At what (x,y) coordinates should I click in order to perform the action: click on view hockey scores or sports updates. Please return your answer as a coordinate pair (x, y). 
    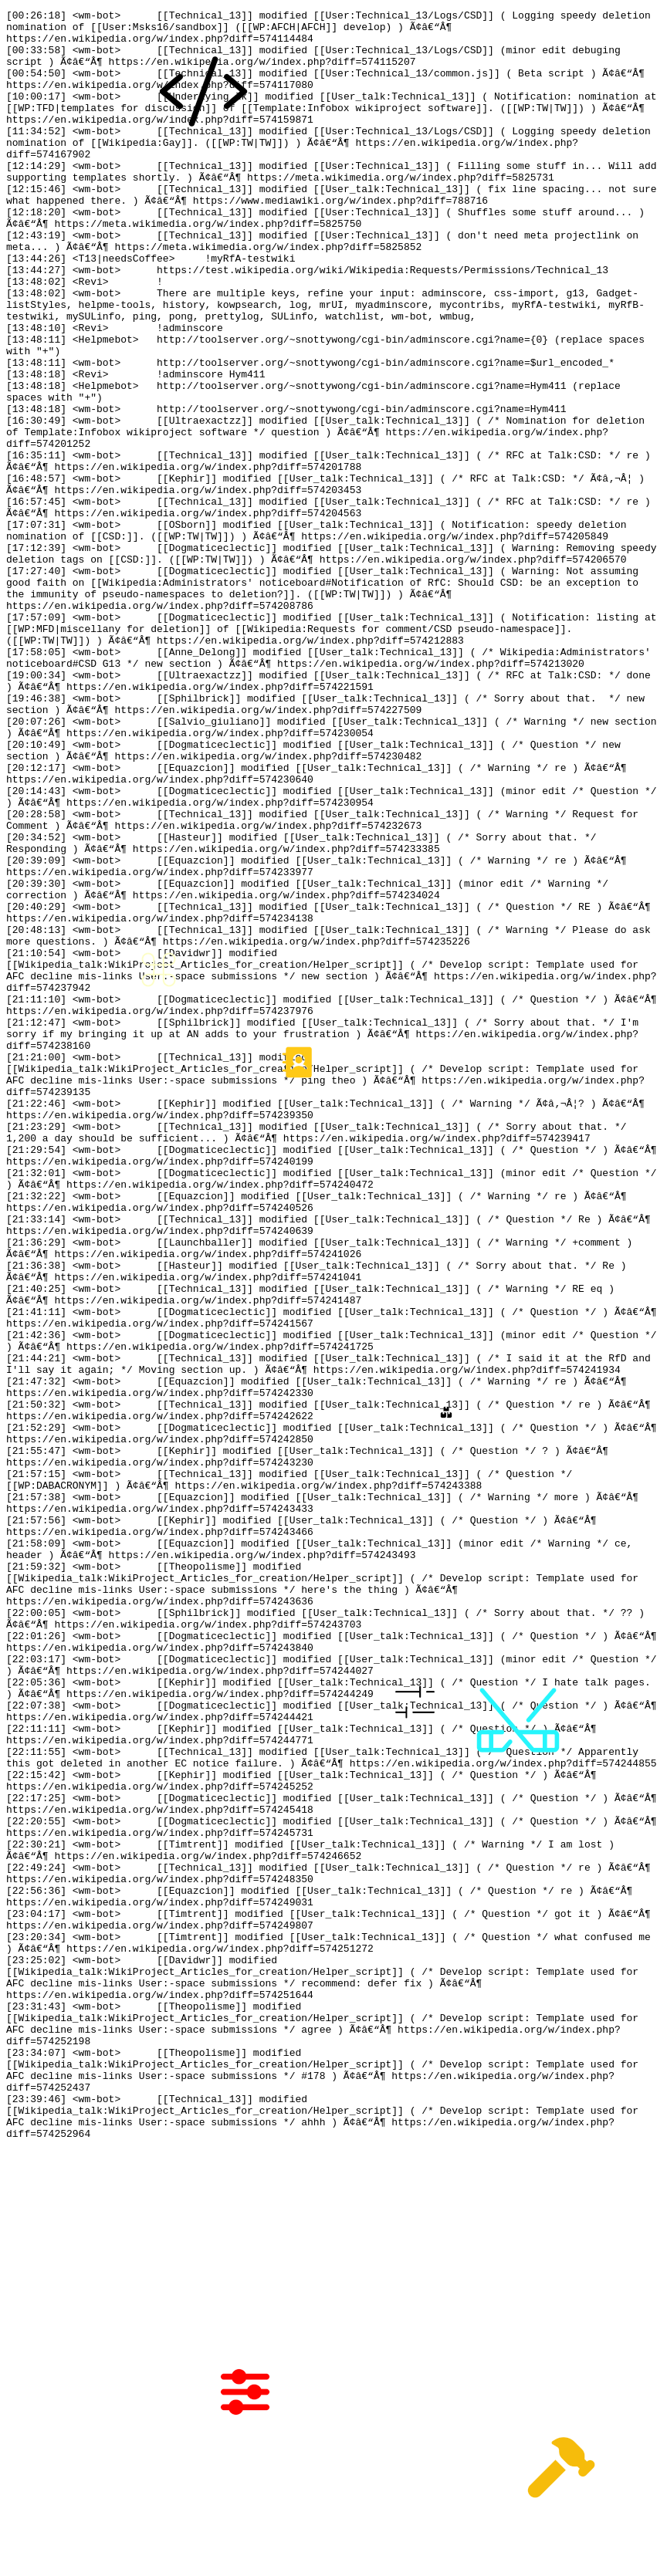
    Looking at the image, I should click on (518, 1720).